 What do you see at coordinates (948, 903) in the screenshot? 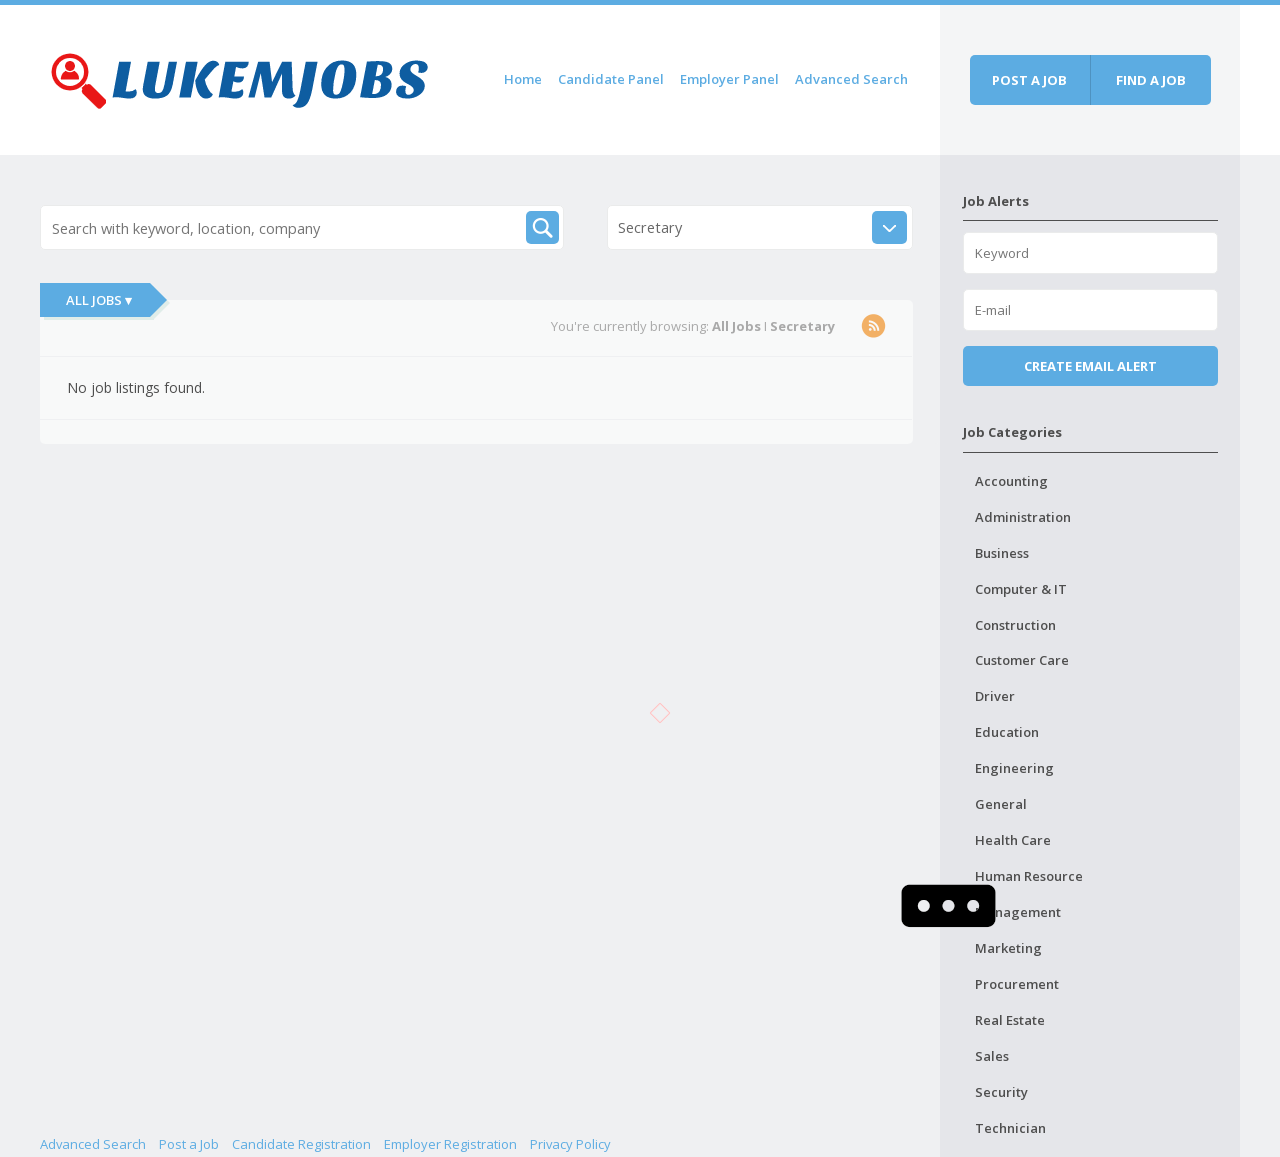
I see `access more options or actions` at bounding box center [948, 903].